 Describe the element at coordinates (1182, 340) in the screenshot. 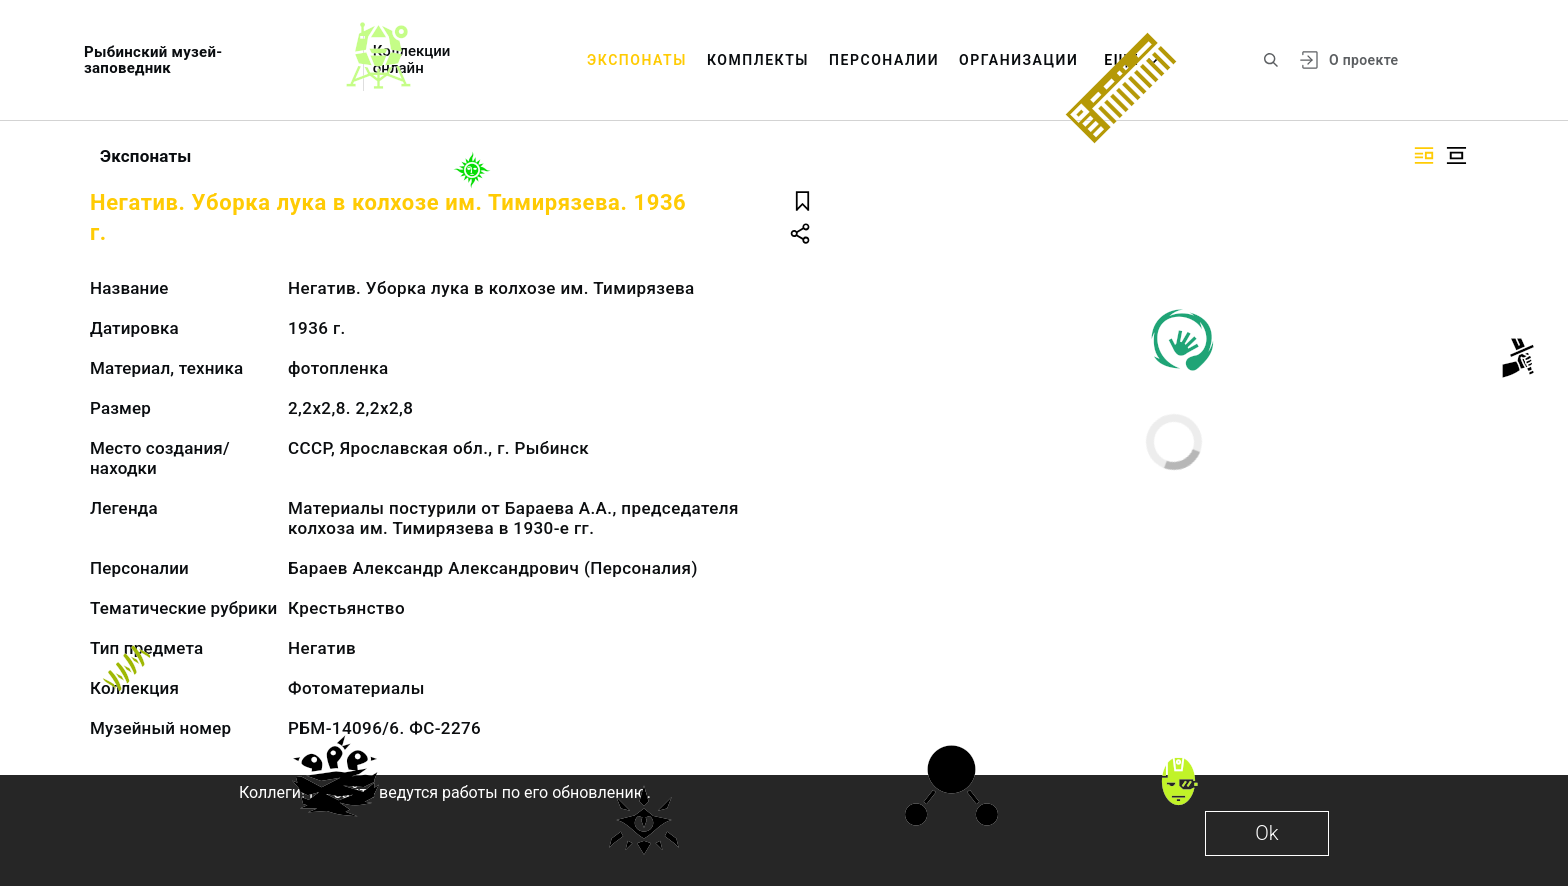

I see `activate a magic ability or spell` at that location.